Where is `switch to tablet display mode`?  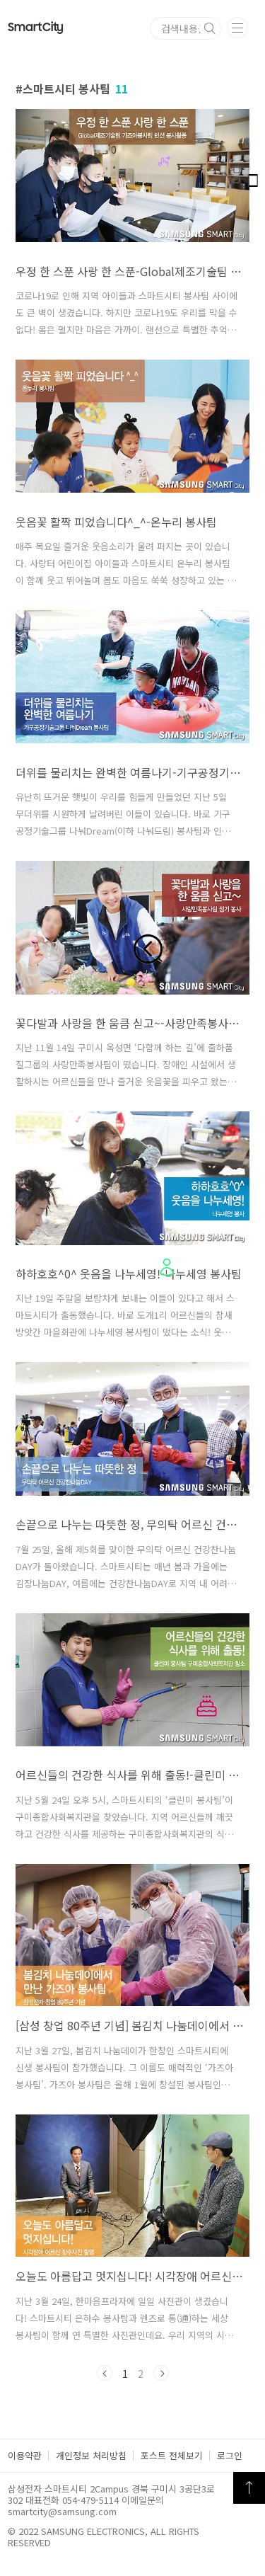 switch to tablet display mode is located at coordinates (253, 181).